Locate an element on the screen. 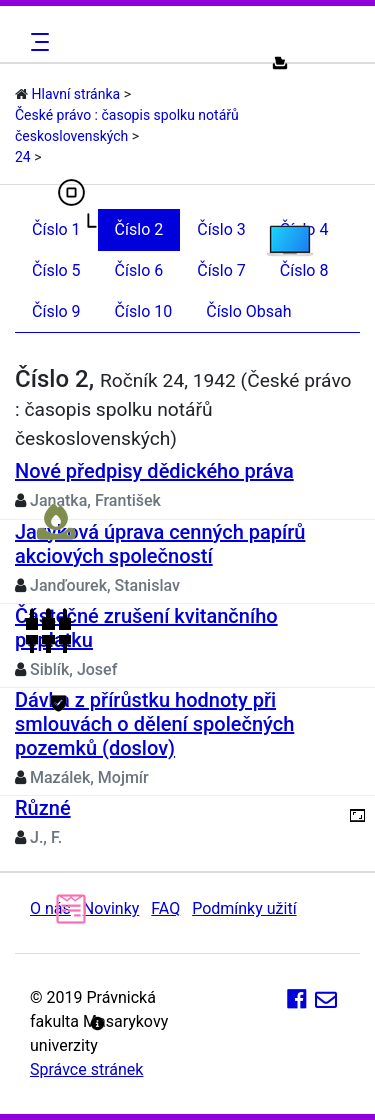  stop media playback is located at coordinates (71, 192).